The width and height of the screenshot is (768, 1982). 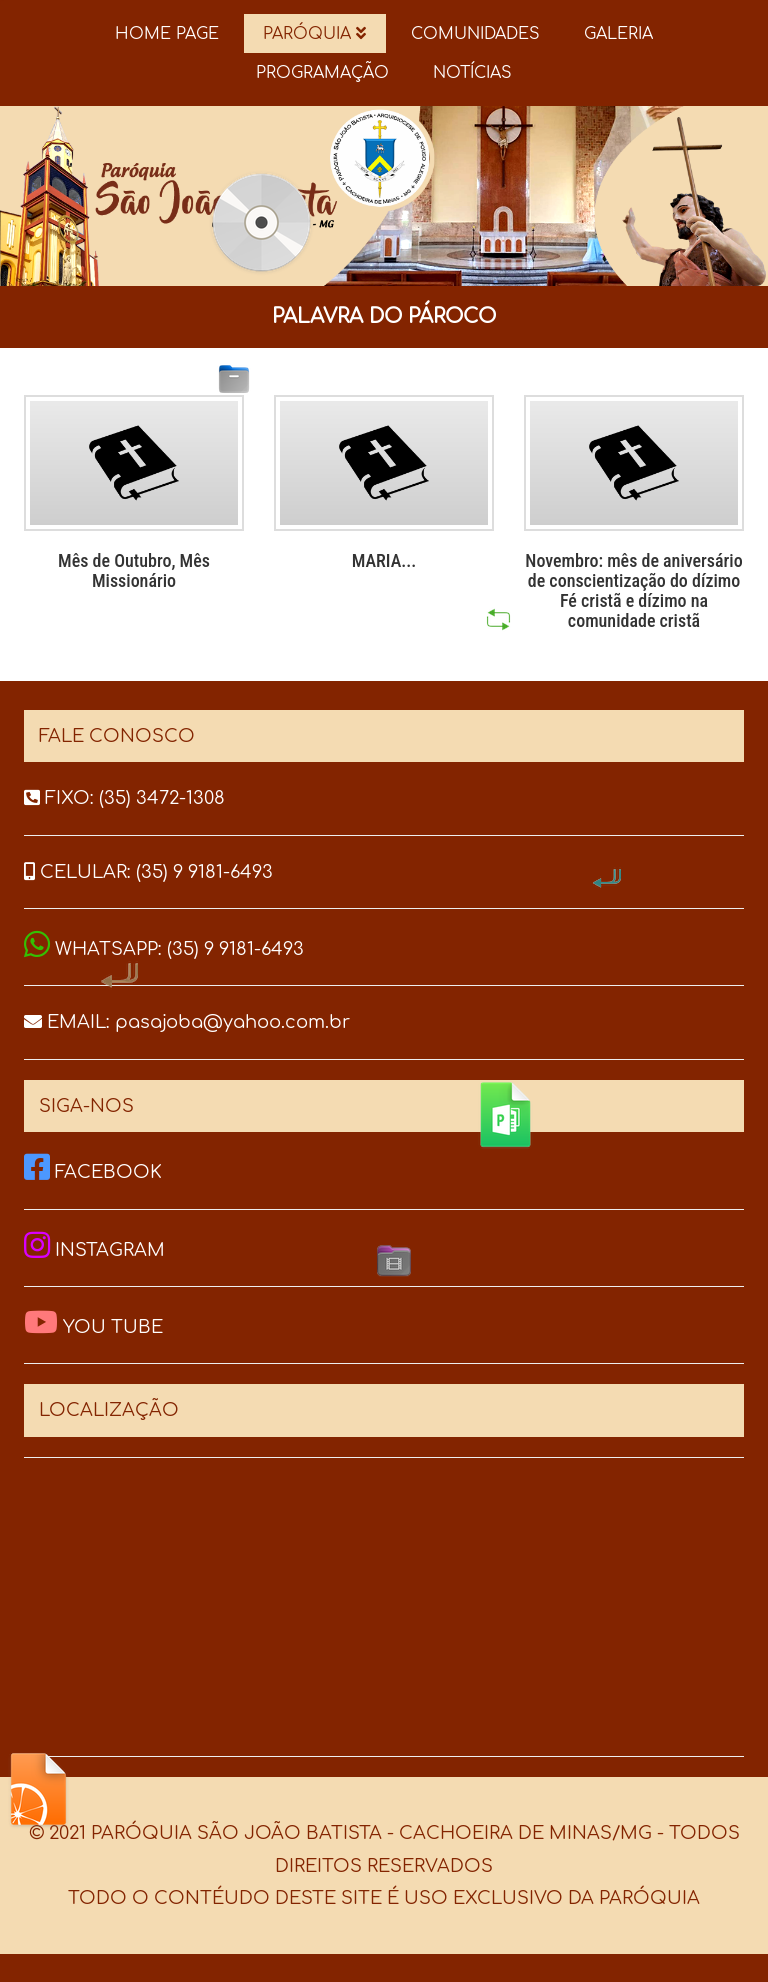 What do you see at coordinates (394, 1260) in the screenshot?
I see `open your videos folder` at bounding box center [394, 1260].